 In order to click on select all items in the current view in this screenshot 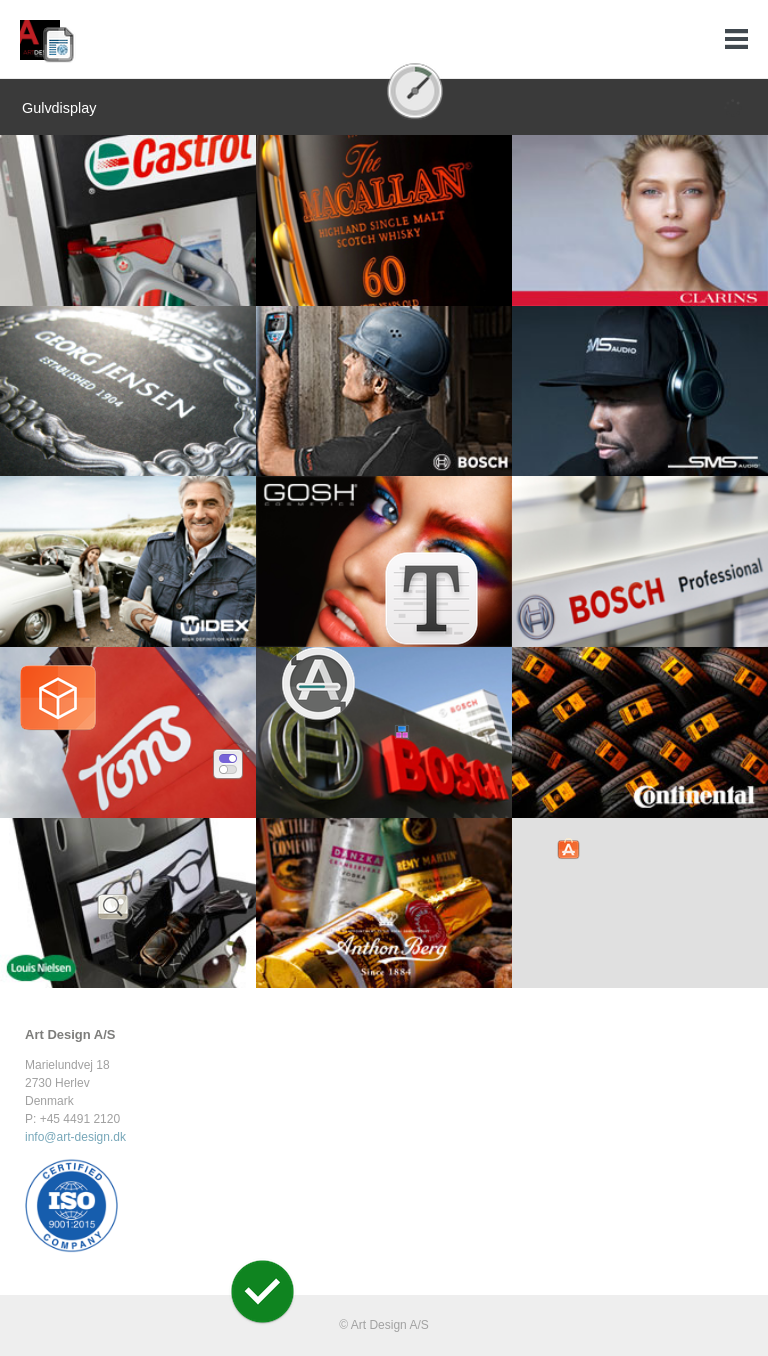, I will do `click(402, 732)`.